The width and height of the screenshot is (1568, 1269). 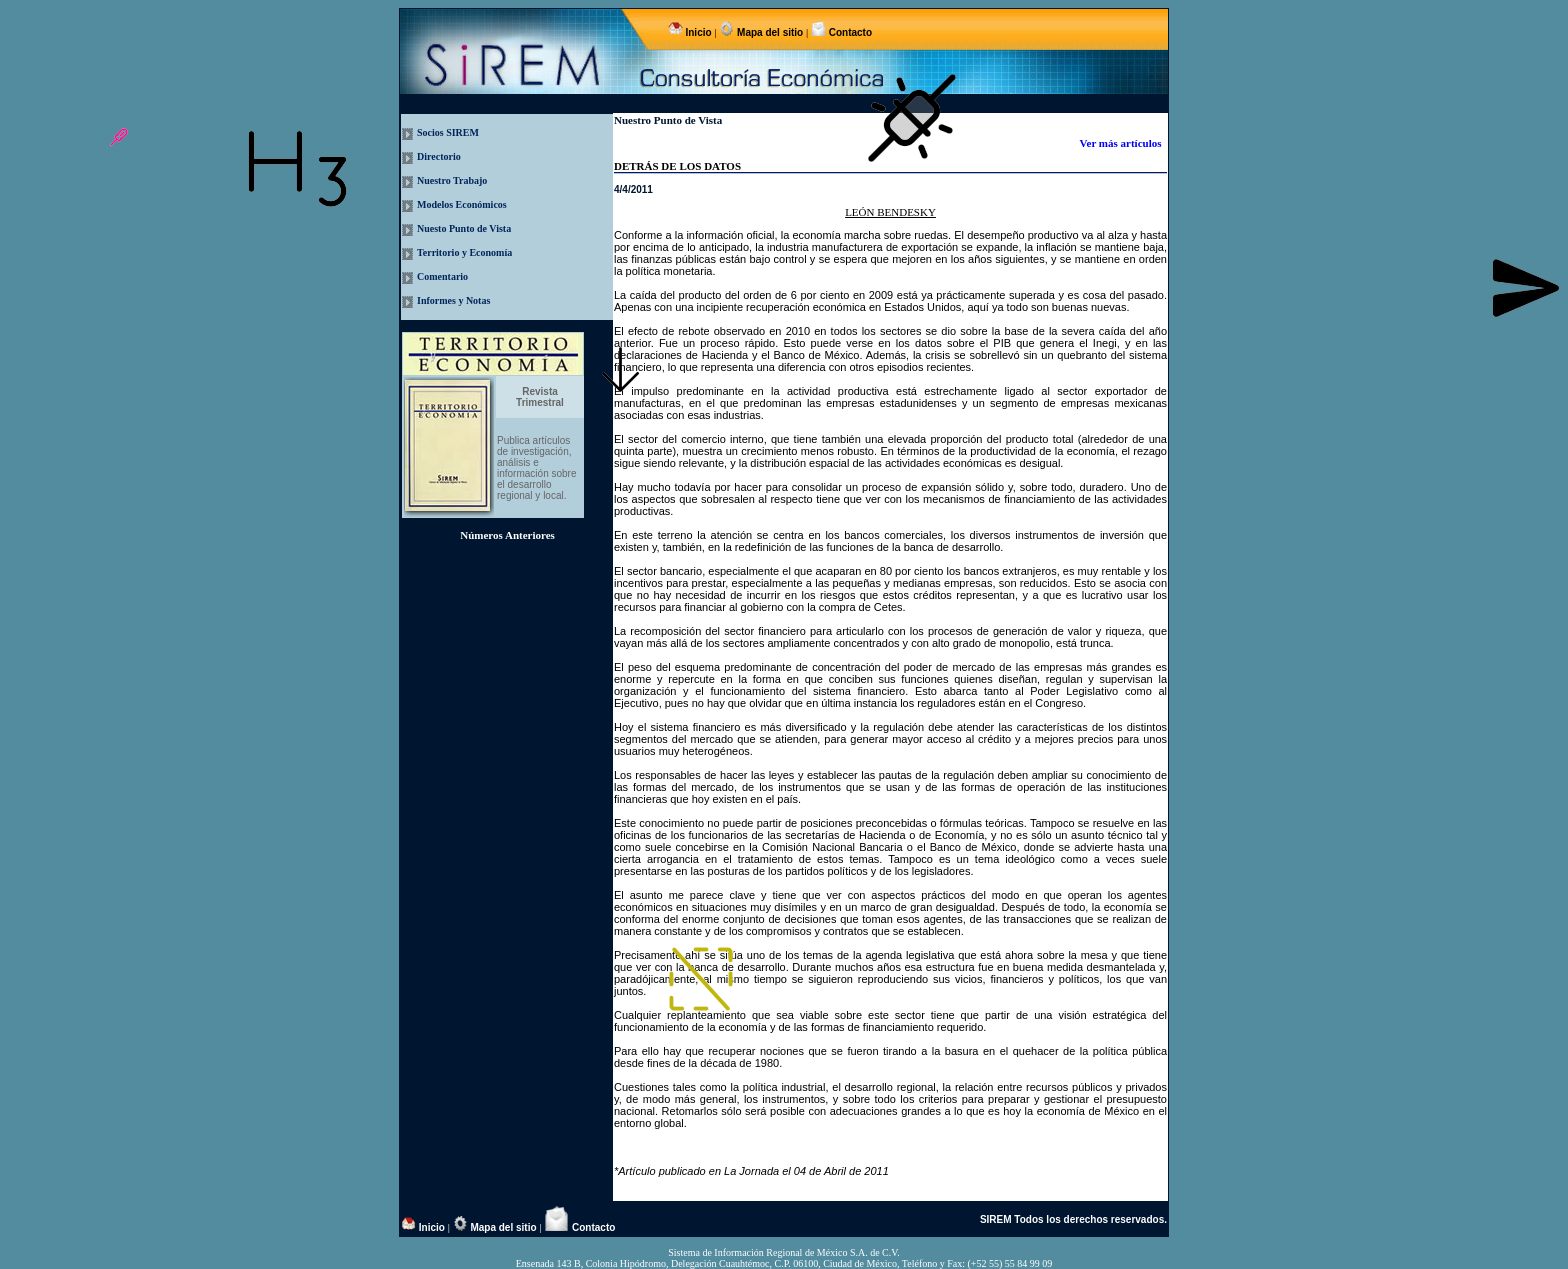 I want to click on format text as heading level 3, so click(x=292, y=167).